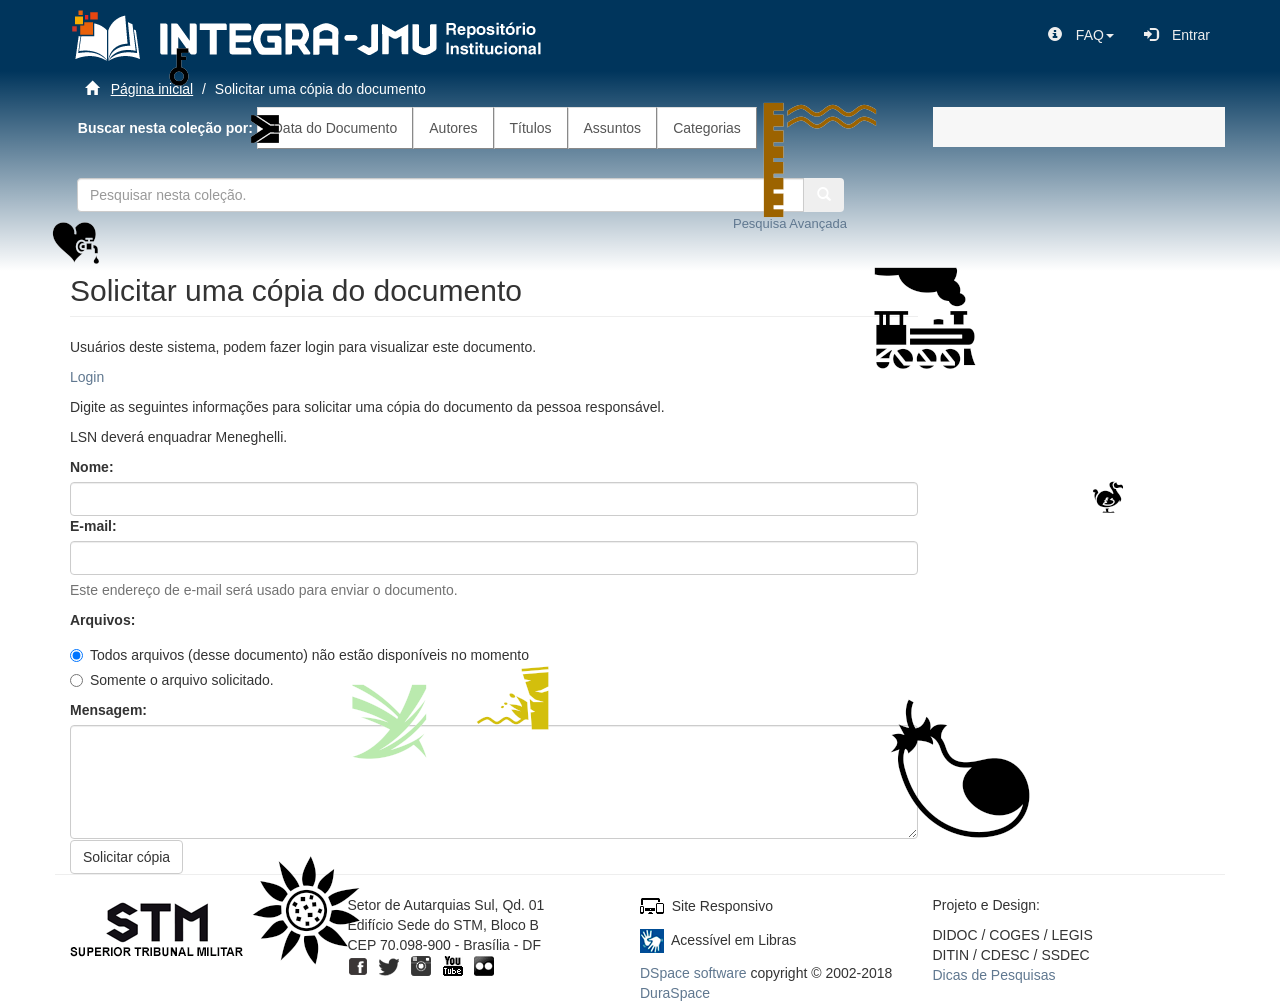 The image size is (1280, 1003). Describe the element at coordinates (1108, 497) in the screenshot. I see `dodo bird icon for extinct species or wildlife game` at that location.